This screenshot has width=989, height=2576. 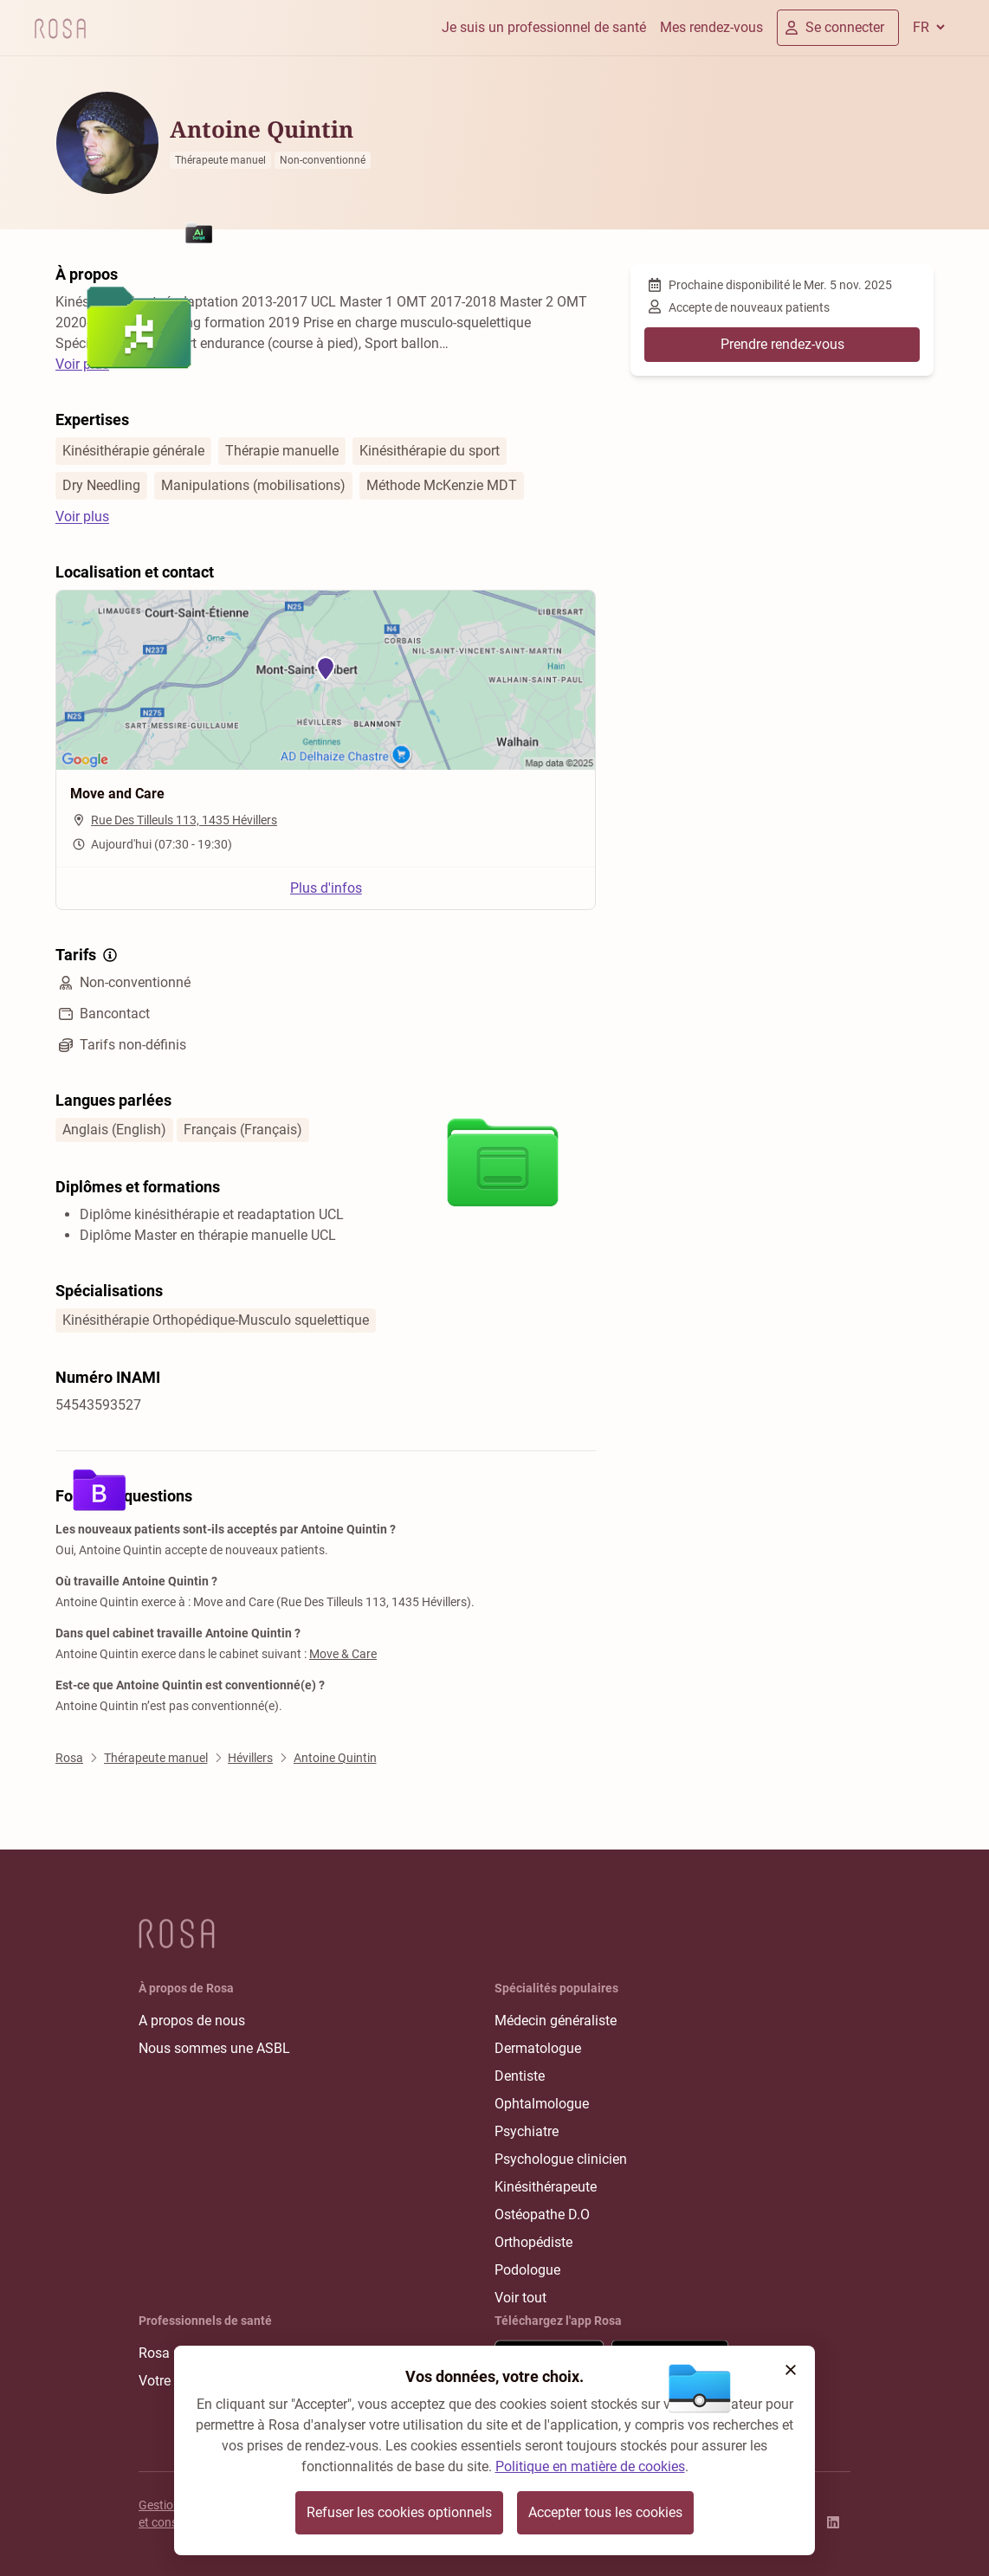 I want to click on open your GameJolt games folder, so click(x=139, y=330).